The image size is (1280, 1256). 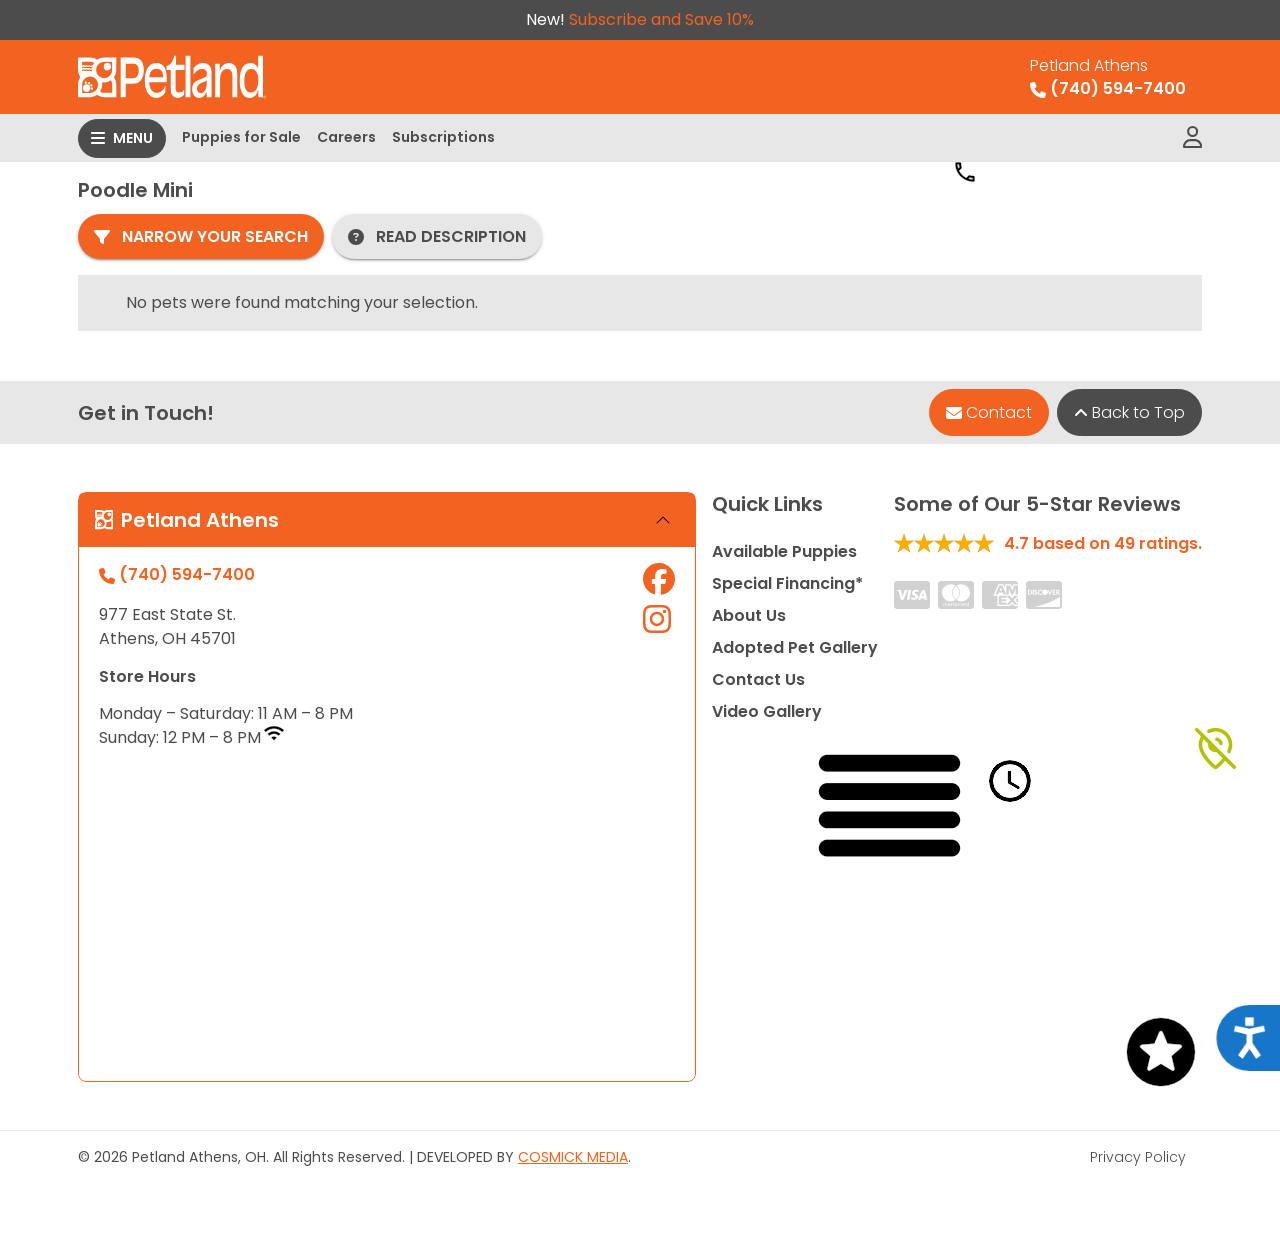 What do you see at coordinates (1161, 1052) in the screenshot?
I see `mark item as favorite` at bounding box center [1161, 1052].